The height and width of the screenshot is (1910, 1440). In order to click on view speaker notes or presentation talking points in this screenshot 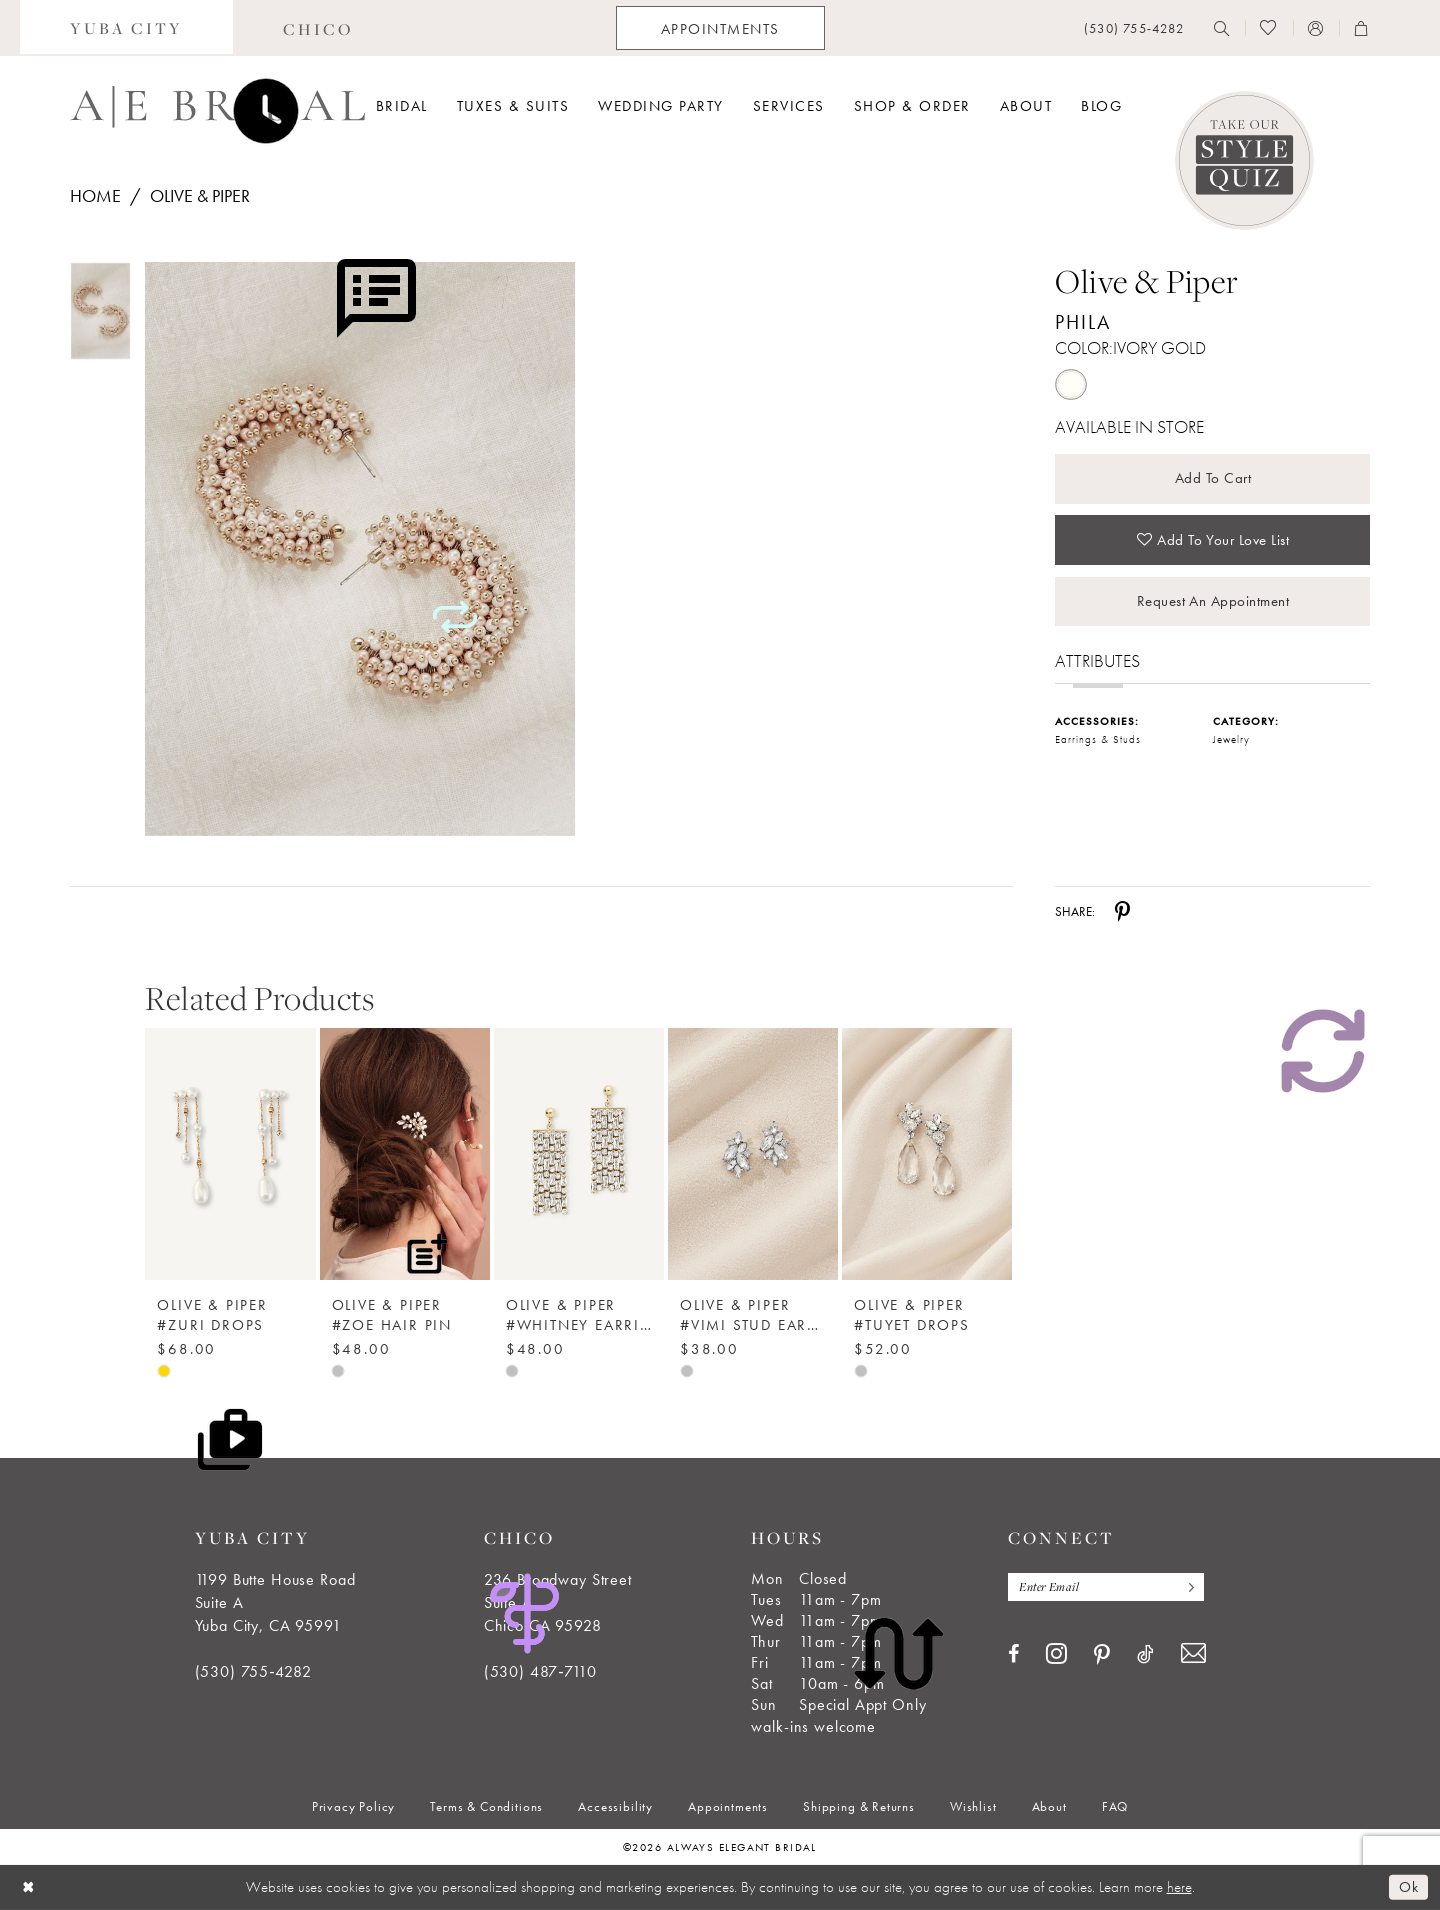, I will do `click(376, 298)`.